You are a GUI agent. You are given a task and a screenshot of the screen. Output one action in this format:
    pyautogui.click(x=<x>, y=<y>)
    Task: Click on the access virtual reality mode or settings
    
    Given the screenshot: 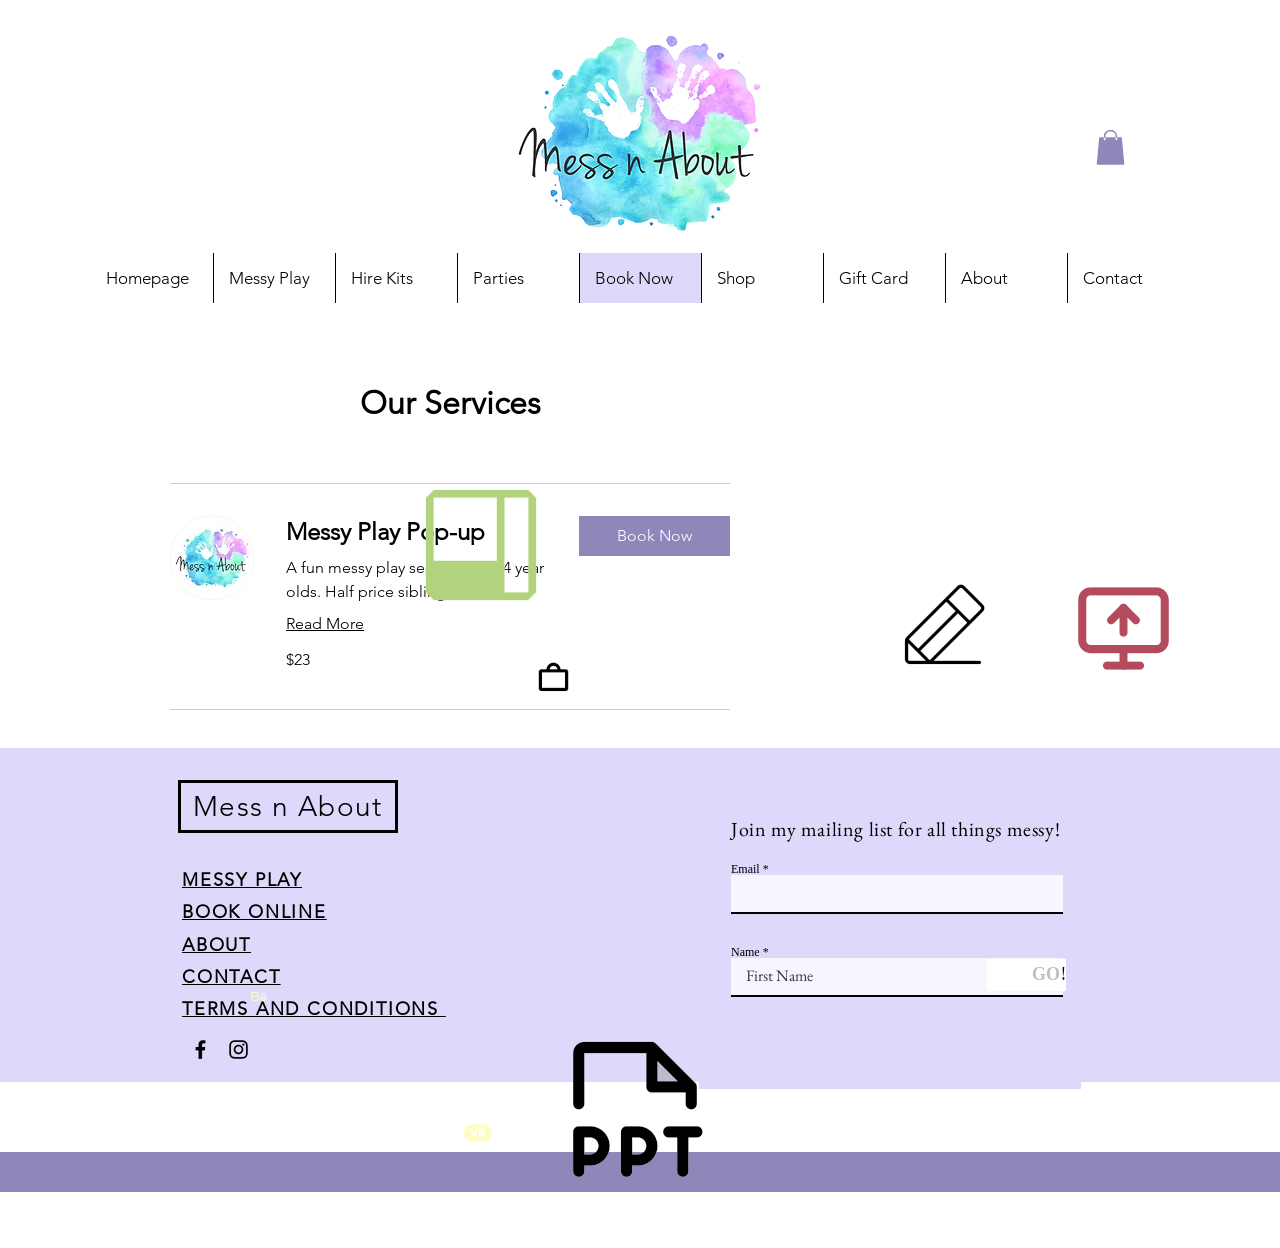 What is the action you would take?
    pyautogui.click(x=478, y=1133)
    